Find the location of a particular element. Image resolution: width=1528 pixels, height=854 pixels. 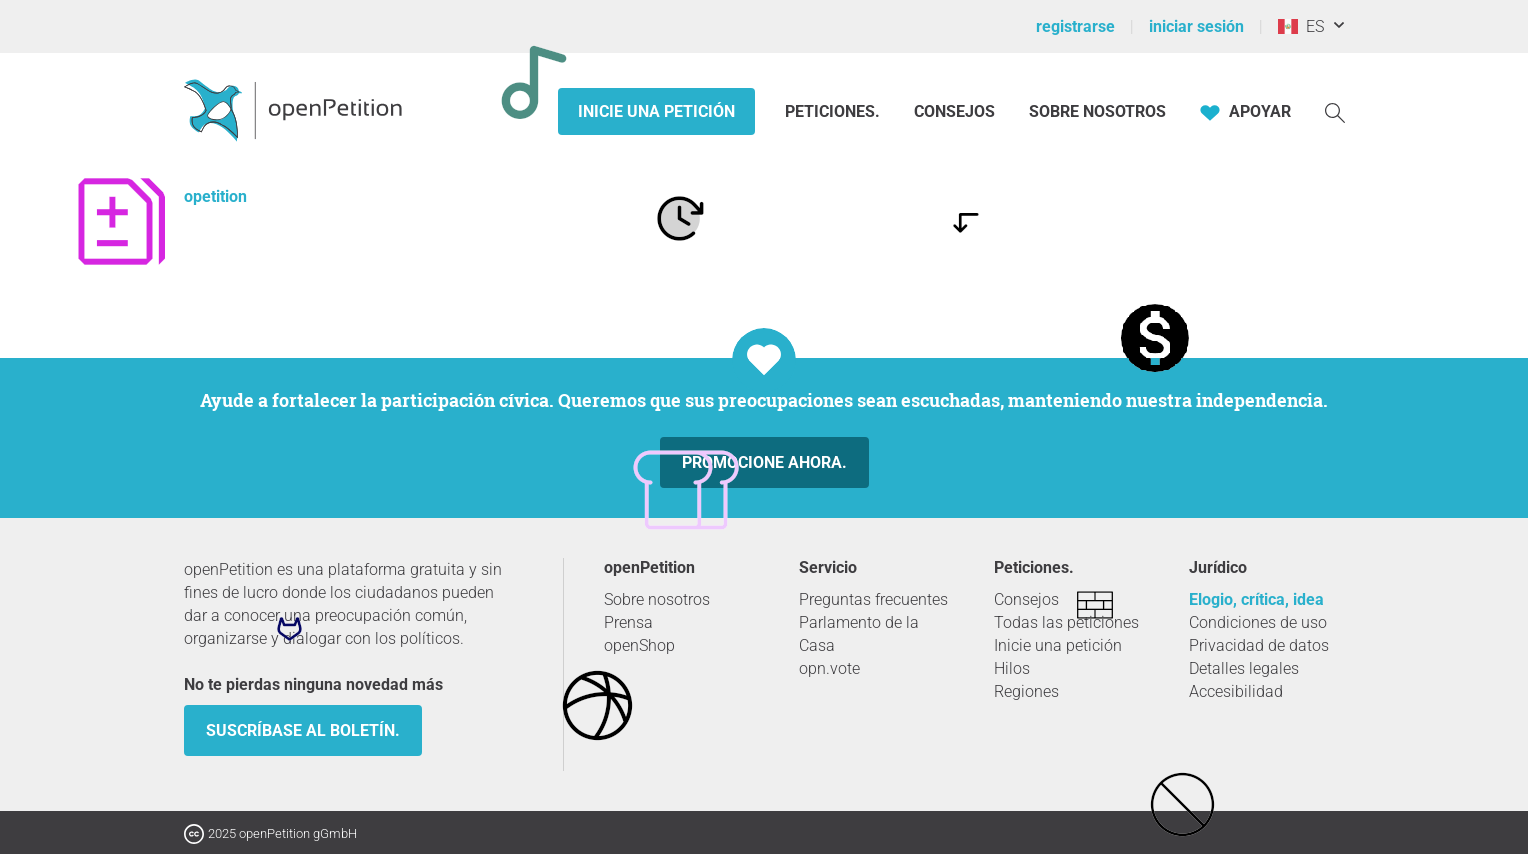

indicates a prohibited or blocked action is located at coordinates (1182, 804).